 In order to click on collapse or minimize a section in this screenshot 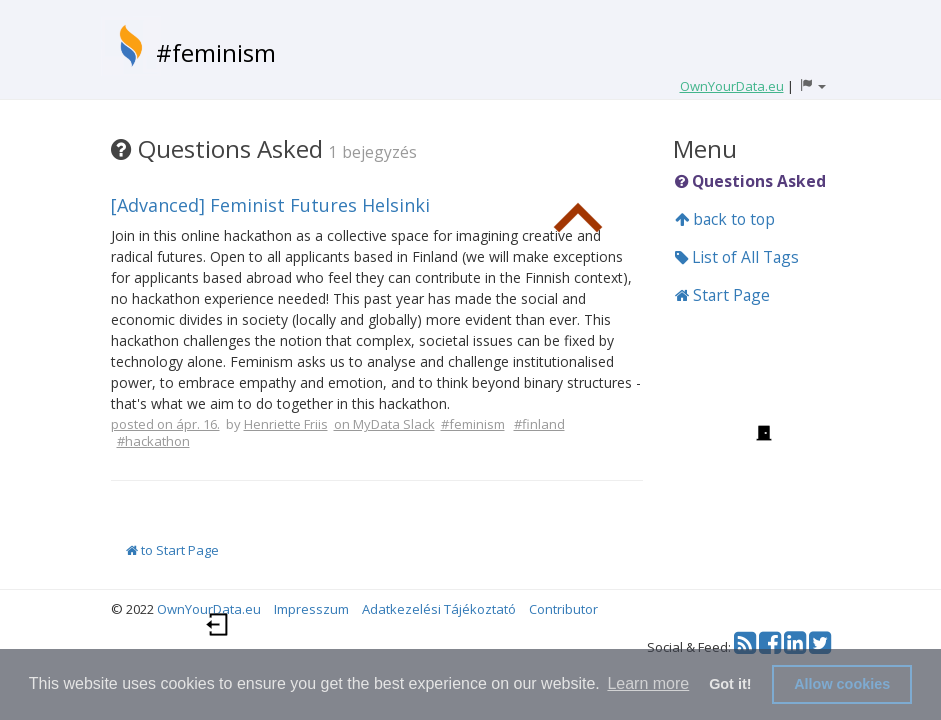, I will do `click(578, 218)`.